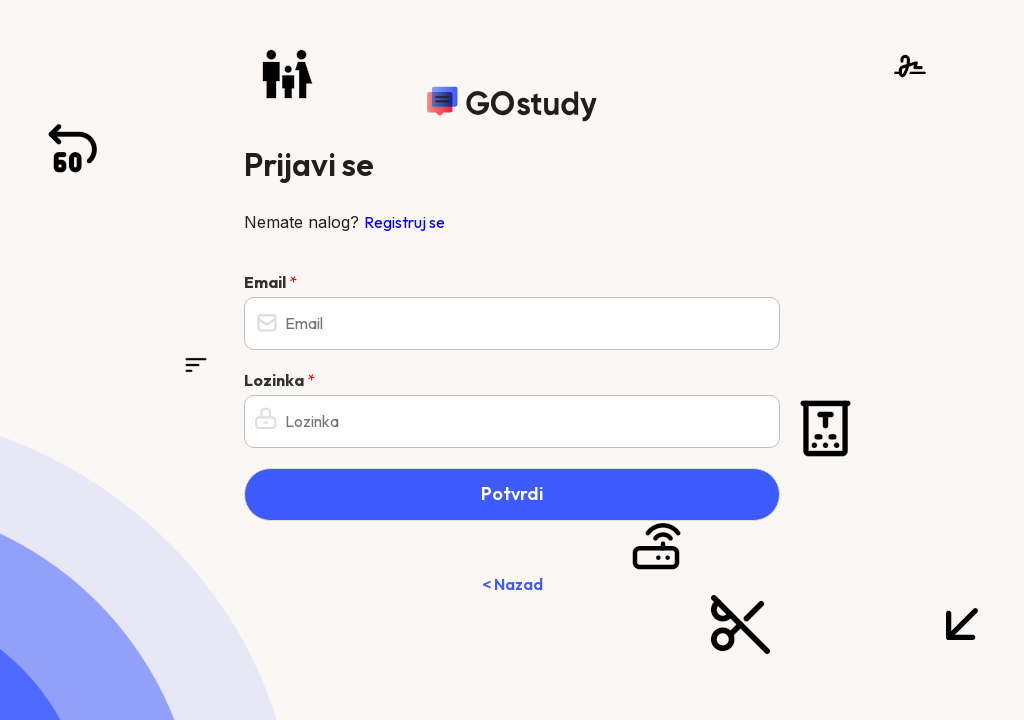 The width and height of the screenshot is (1024, 720). I want to click on navigate to the bottom-left corner, so click(962, 624).